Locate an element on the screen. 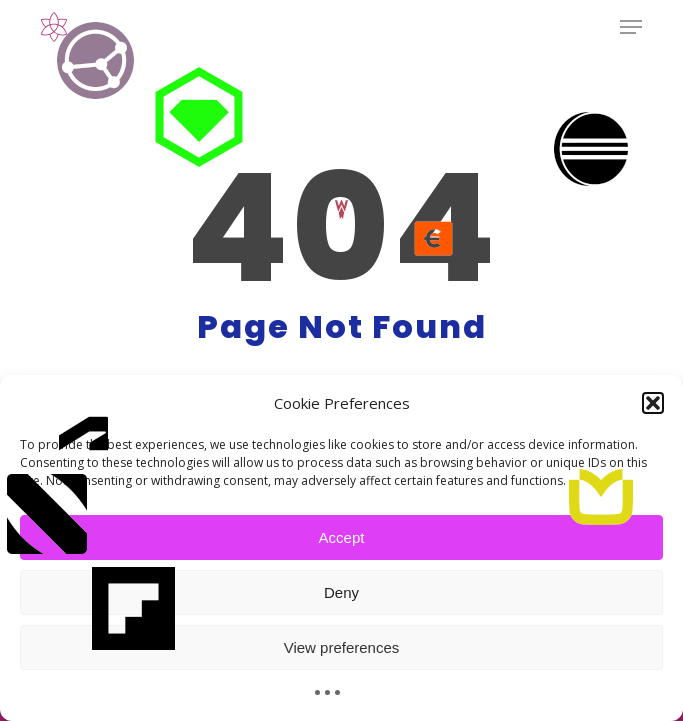 The width and height of the screenshot is (683, 721). visit the RubyGems package repository is located at coordinates (199, 117).